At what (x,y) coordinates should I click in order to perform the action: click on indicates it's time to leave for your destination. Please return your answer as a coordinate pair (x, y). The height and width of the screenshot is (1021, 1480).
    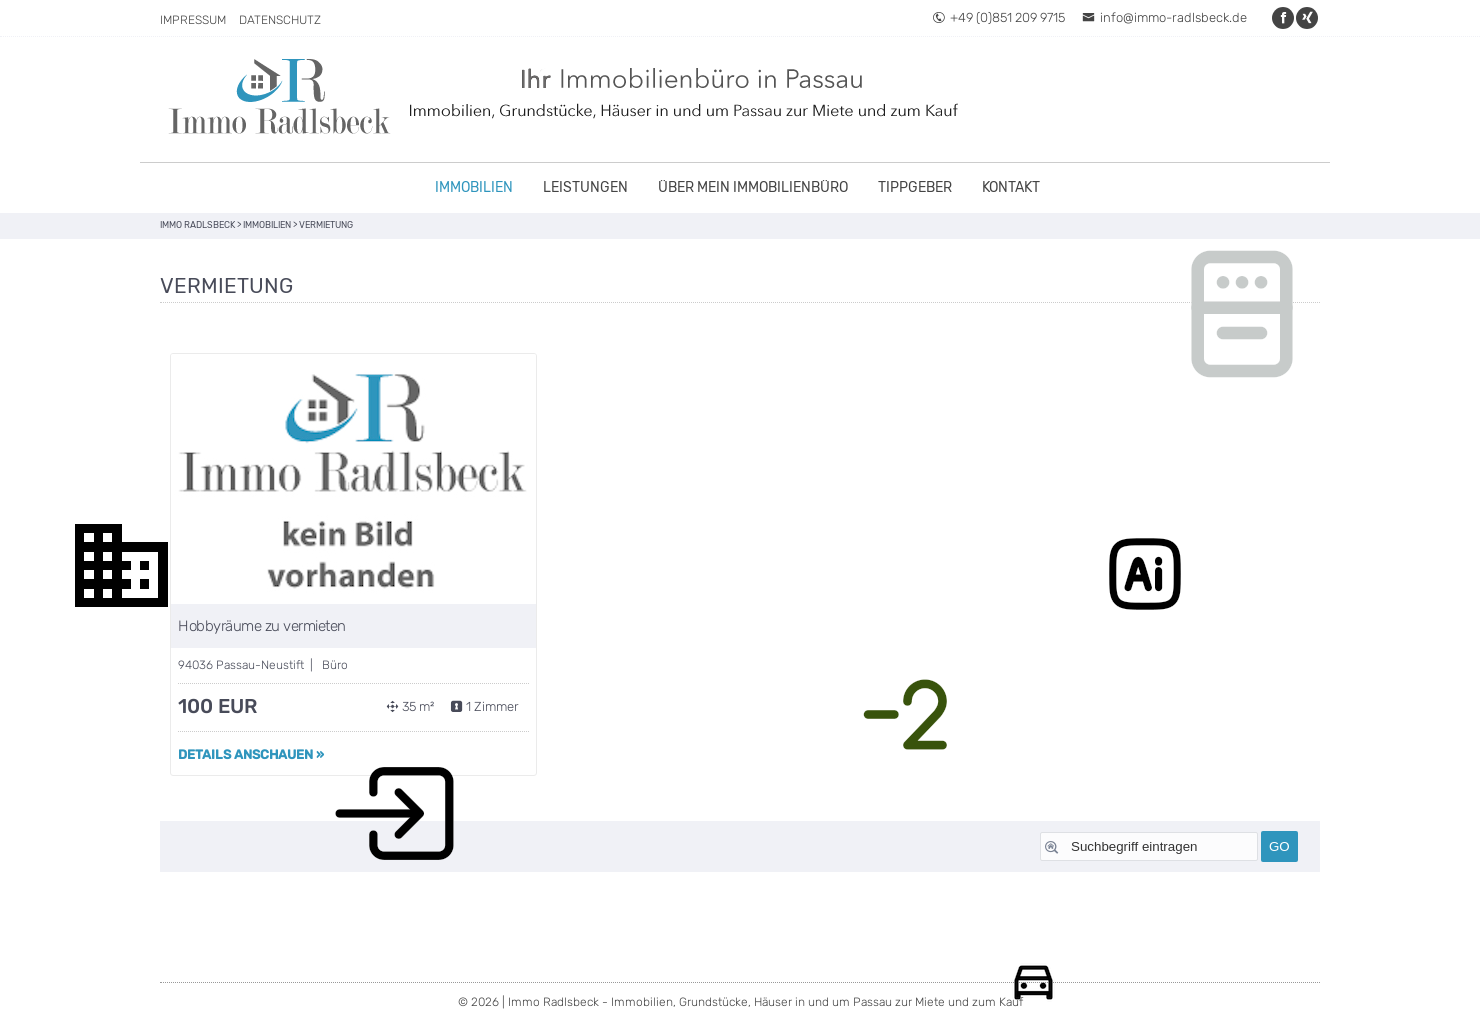
    Looking at the image, I should click on (1033, 982).